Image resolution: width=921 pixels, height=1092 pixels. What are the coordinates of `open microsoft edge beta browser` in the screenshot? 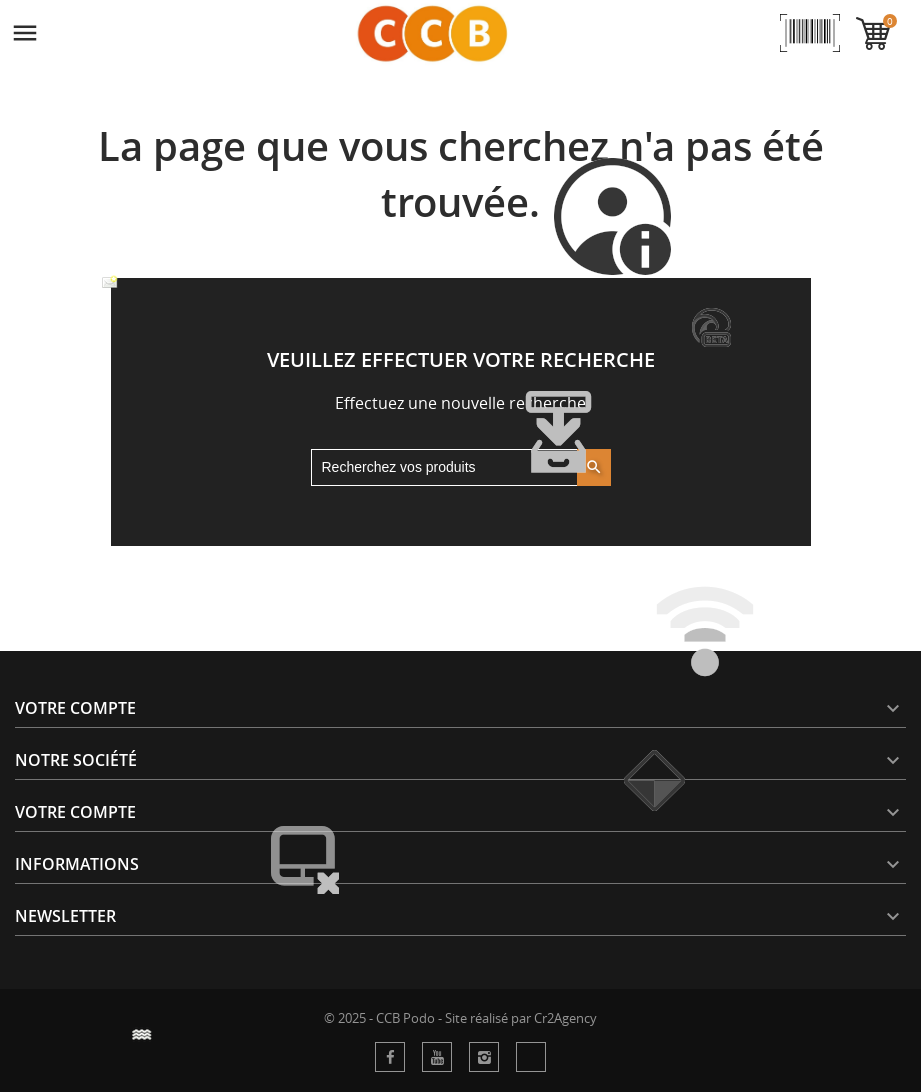 It's located at (711, 327).